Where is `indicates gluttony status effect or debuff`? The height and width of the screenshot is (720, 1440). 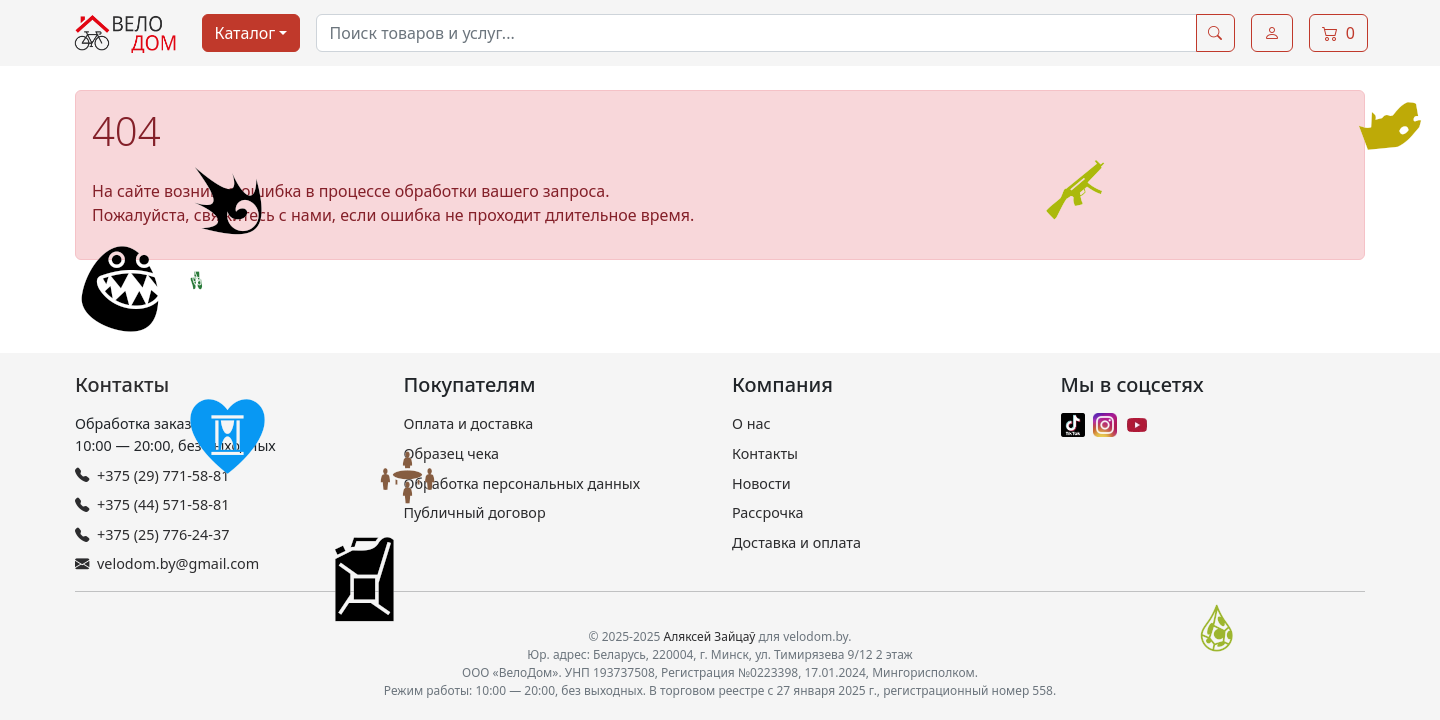 indicates gluttony status effect or debuff is located at coordinates (122, 289).